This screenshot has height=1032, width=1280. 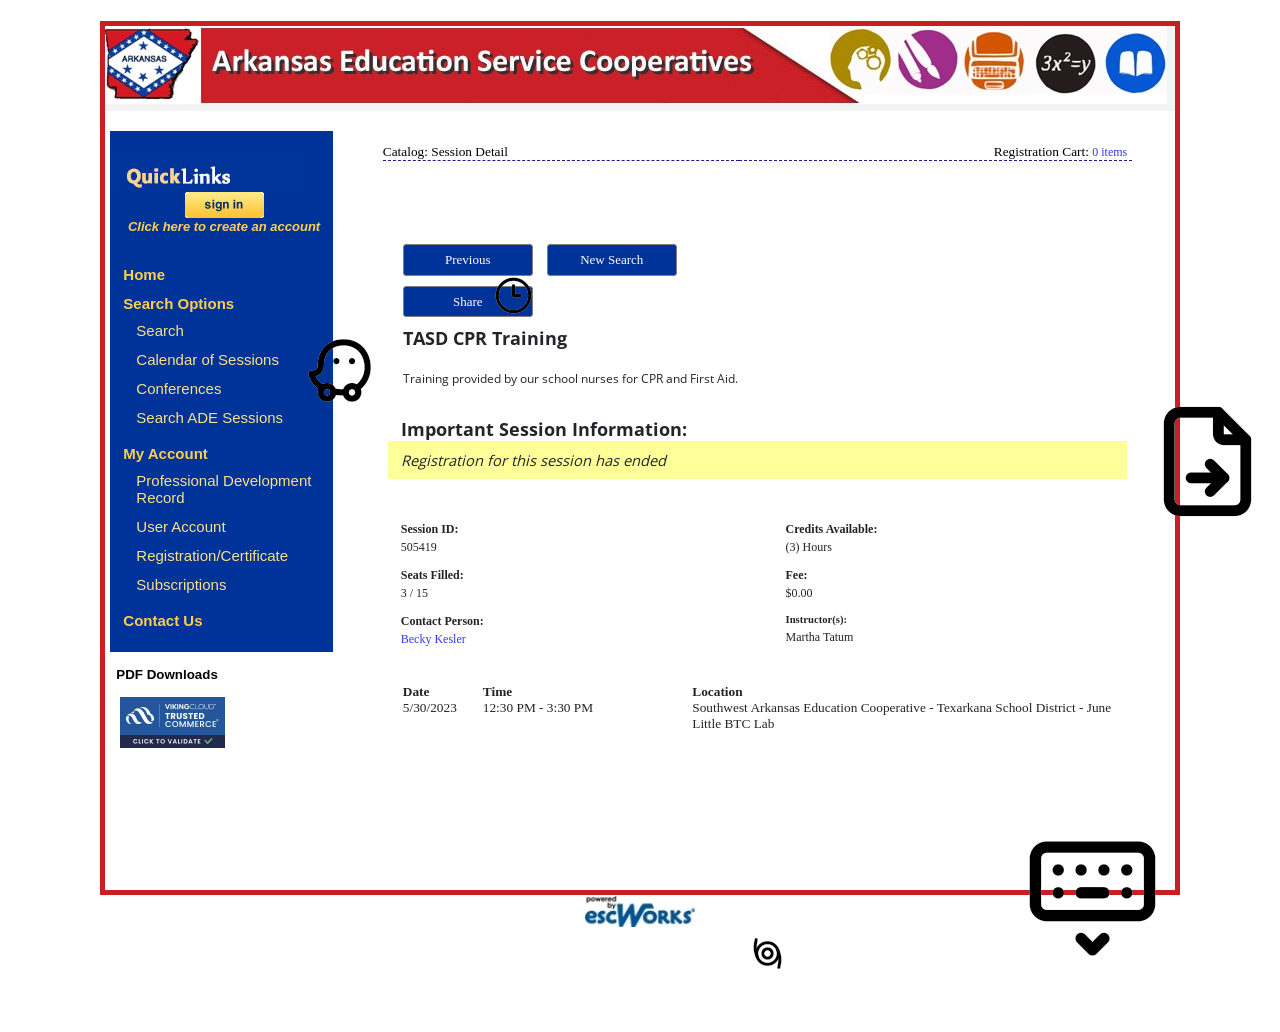 I want to click on view current time, so click(x=513, y=295).